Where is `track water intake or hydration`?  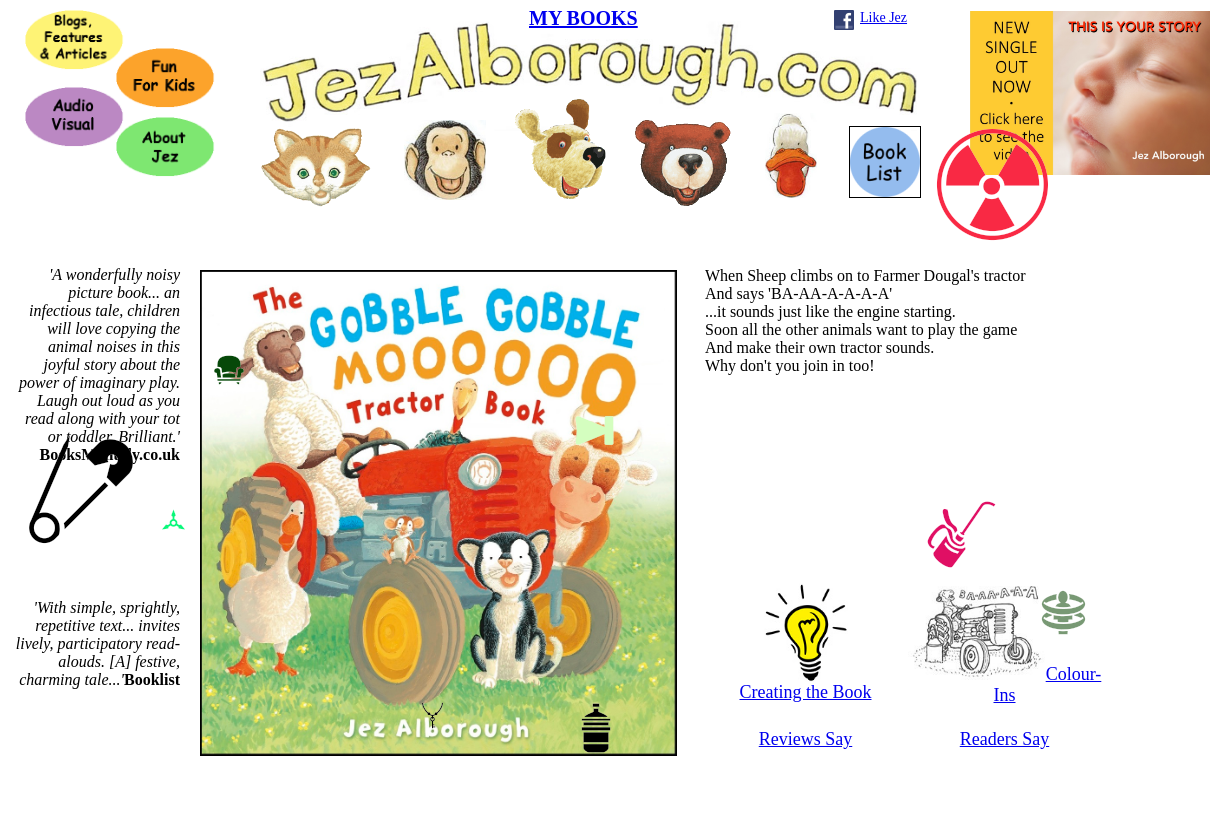
track water intake or hydration is located at coordinates (596, 728).